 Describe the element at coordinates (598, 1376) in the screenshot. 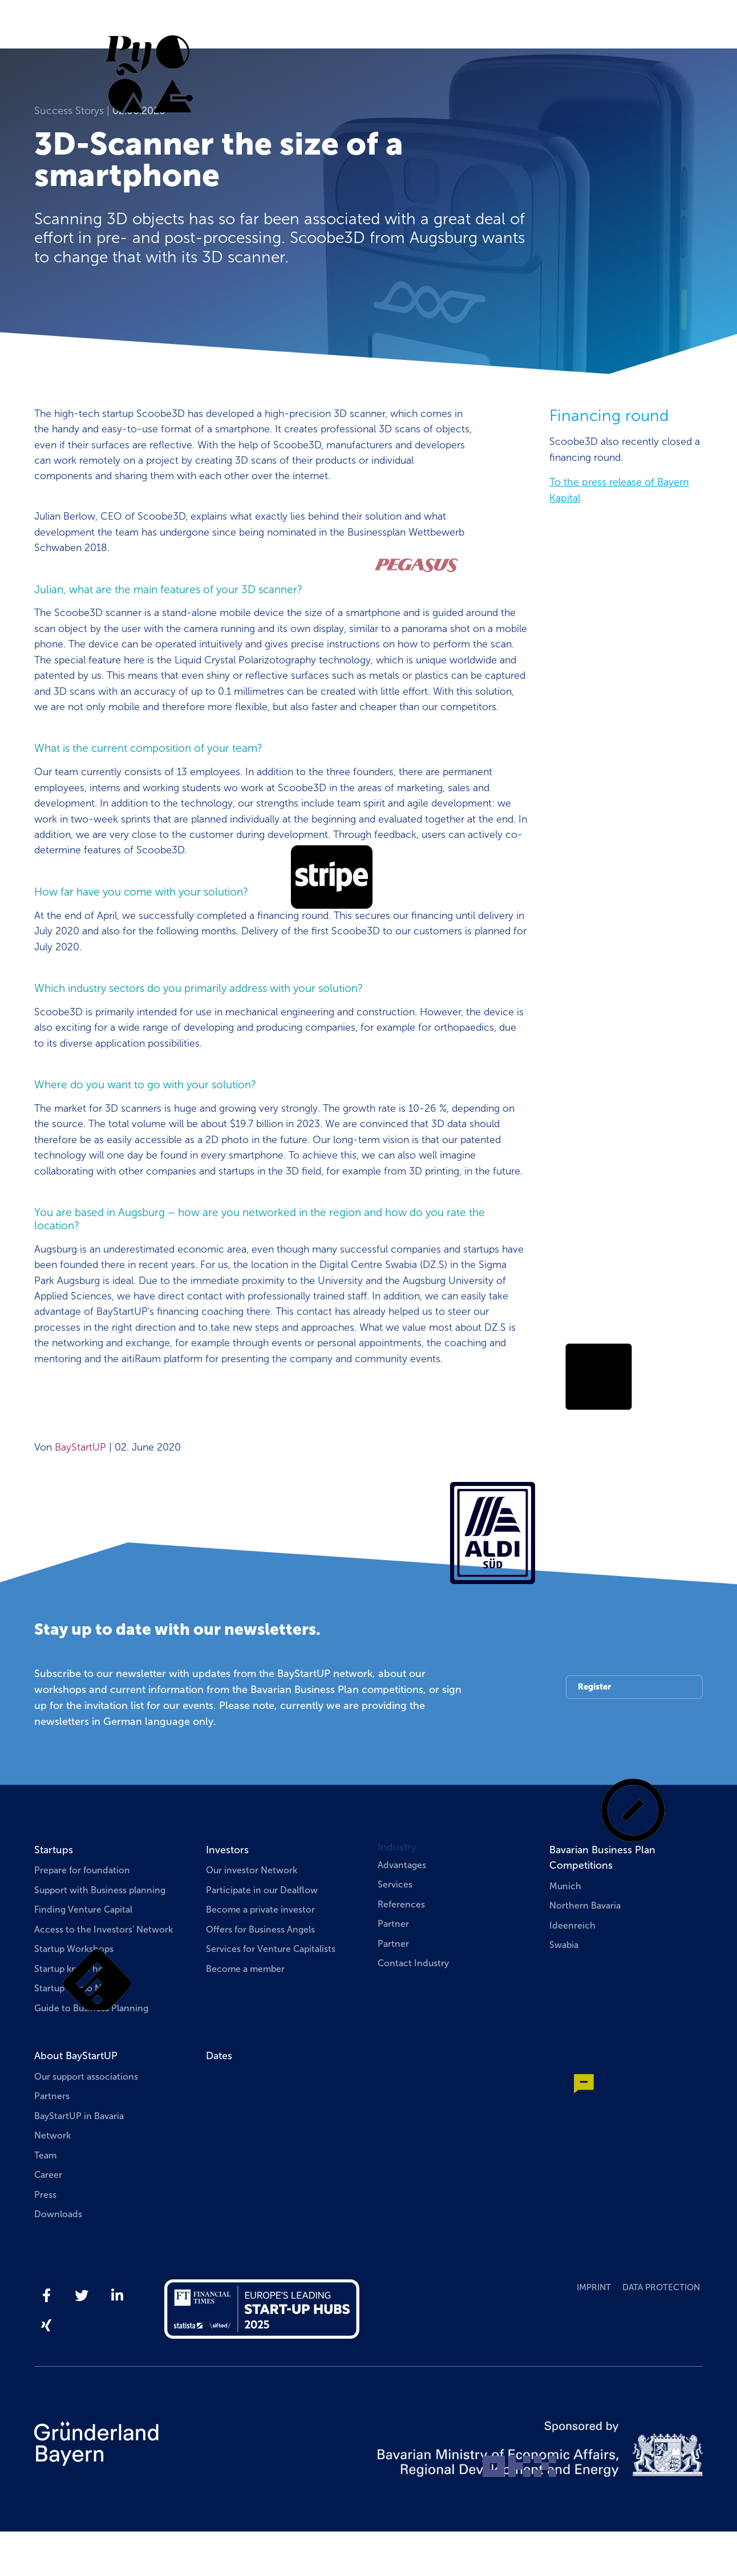

I see `stop media playback` at that location.